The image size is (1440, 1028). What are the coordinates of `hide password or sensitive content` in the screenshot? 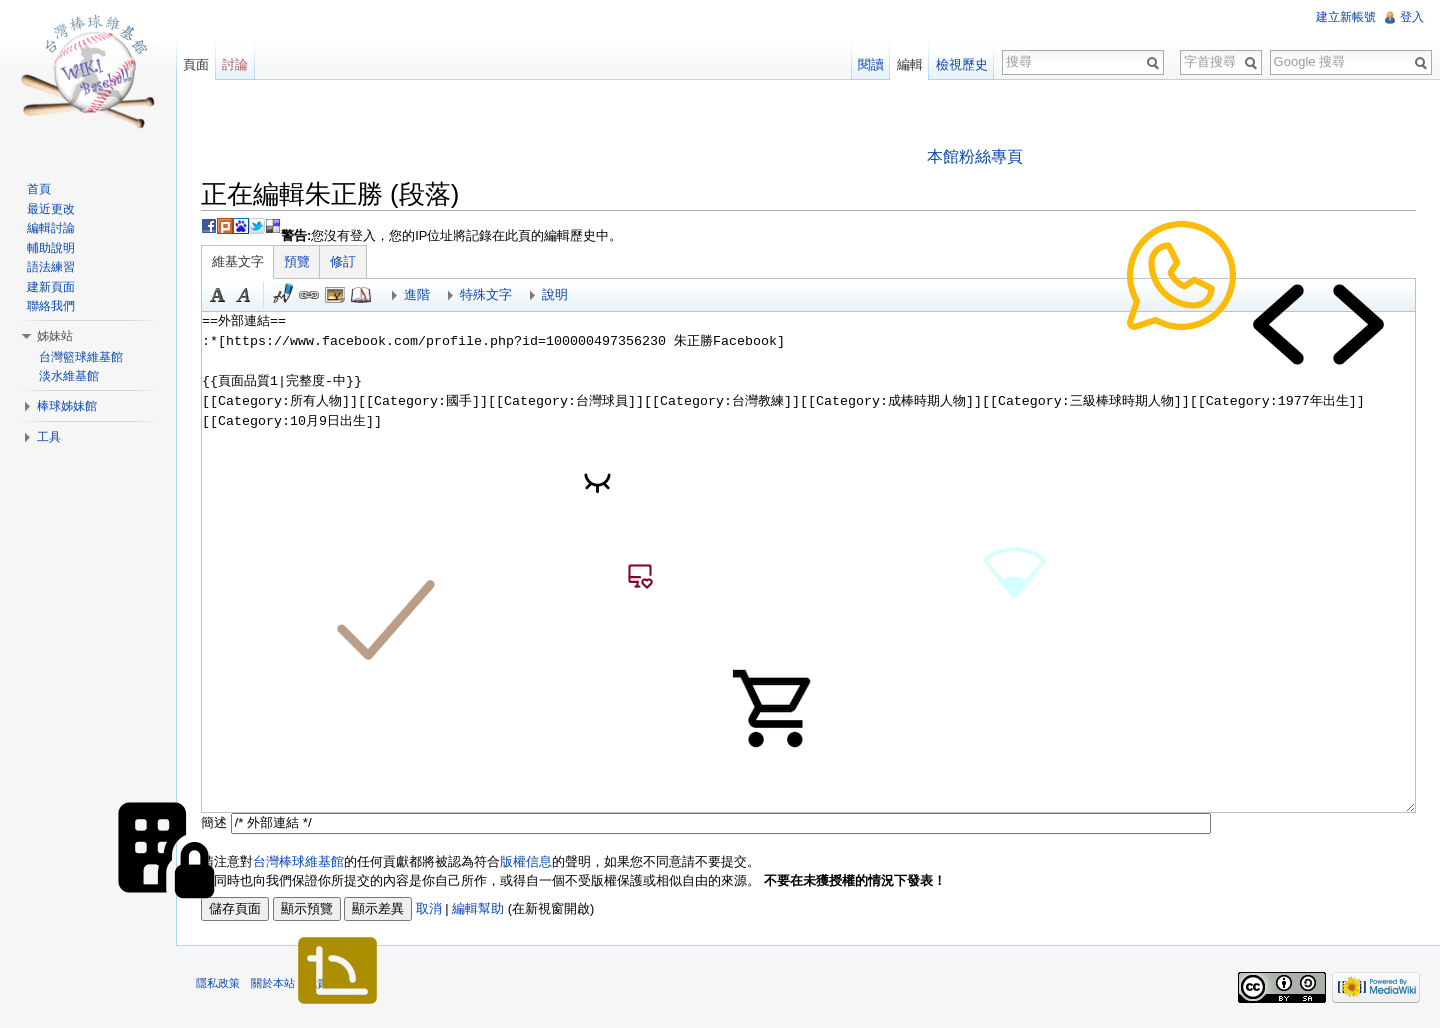 It's located at (597, 481).